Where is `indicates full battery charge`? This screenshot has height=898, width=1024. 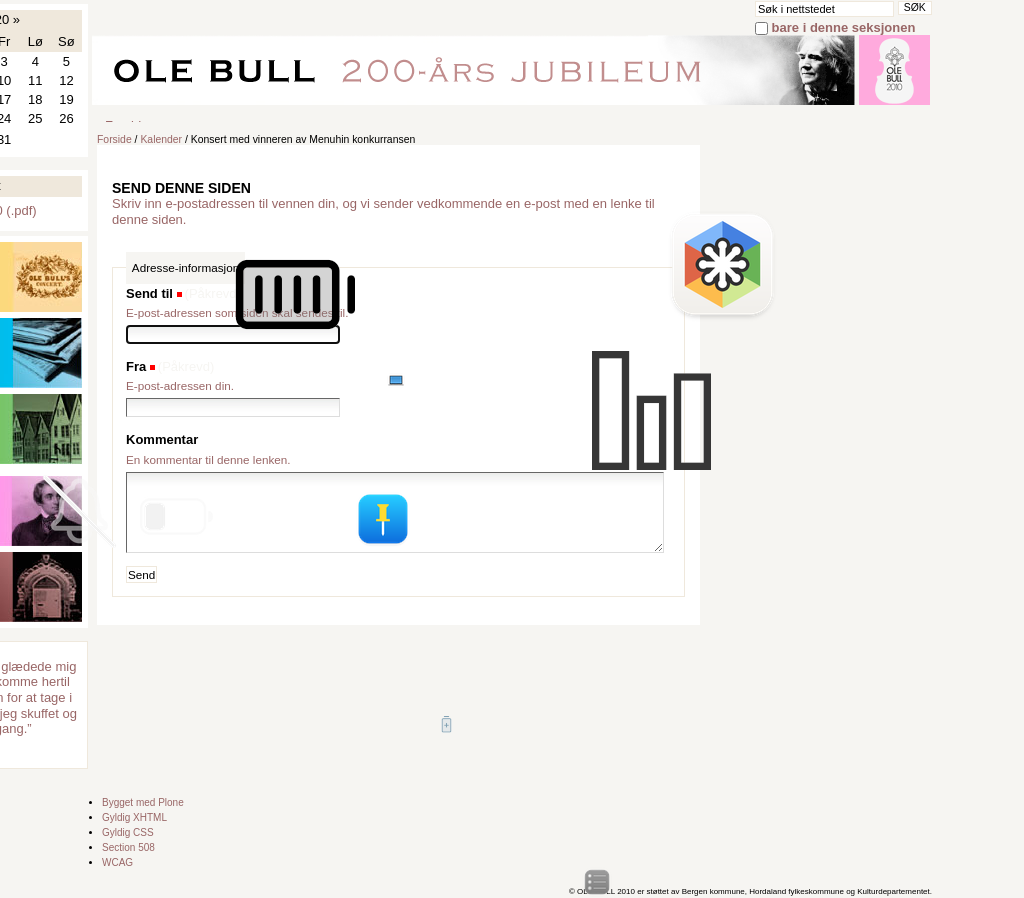
indicates full battery charge is located at coordinates (293, 294).